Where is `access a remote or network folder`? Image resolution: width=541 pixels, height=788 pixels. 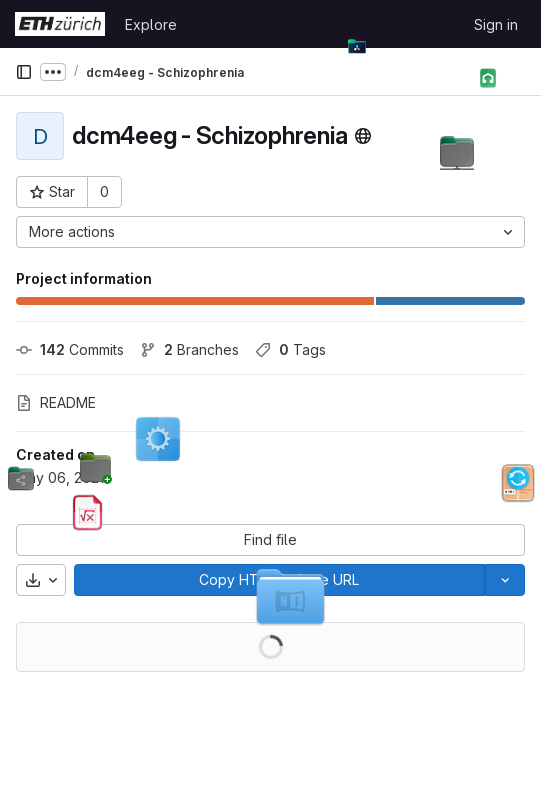 access a remote or network folder is located at coordinates (457, 153).